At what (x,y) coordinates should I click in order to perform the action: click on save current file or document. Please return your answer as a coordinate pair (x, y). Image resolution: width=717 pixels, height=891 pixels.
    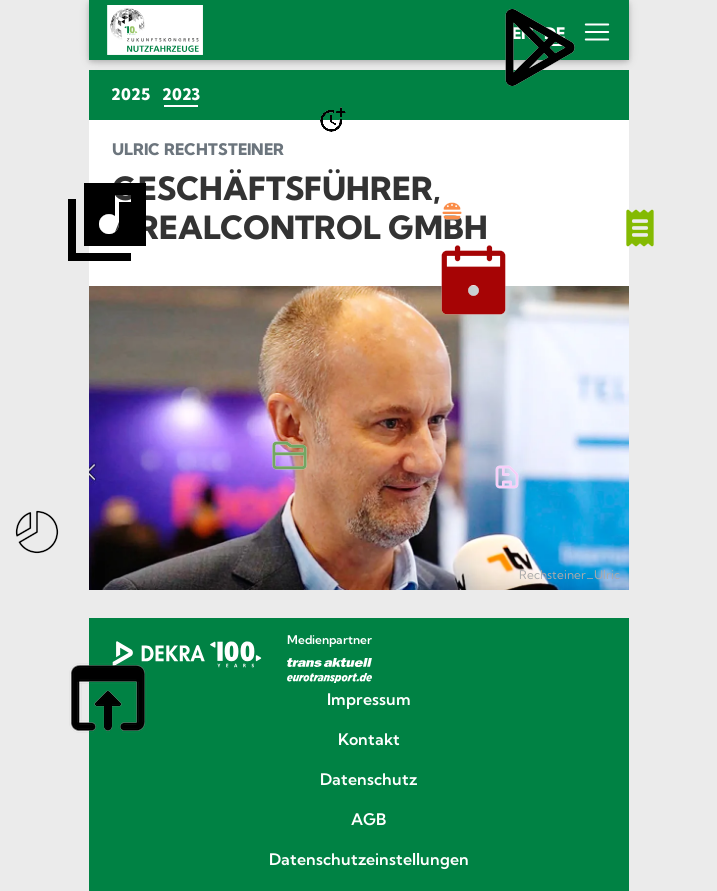
    Looking at the image, I should click on (507, 477).